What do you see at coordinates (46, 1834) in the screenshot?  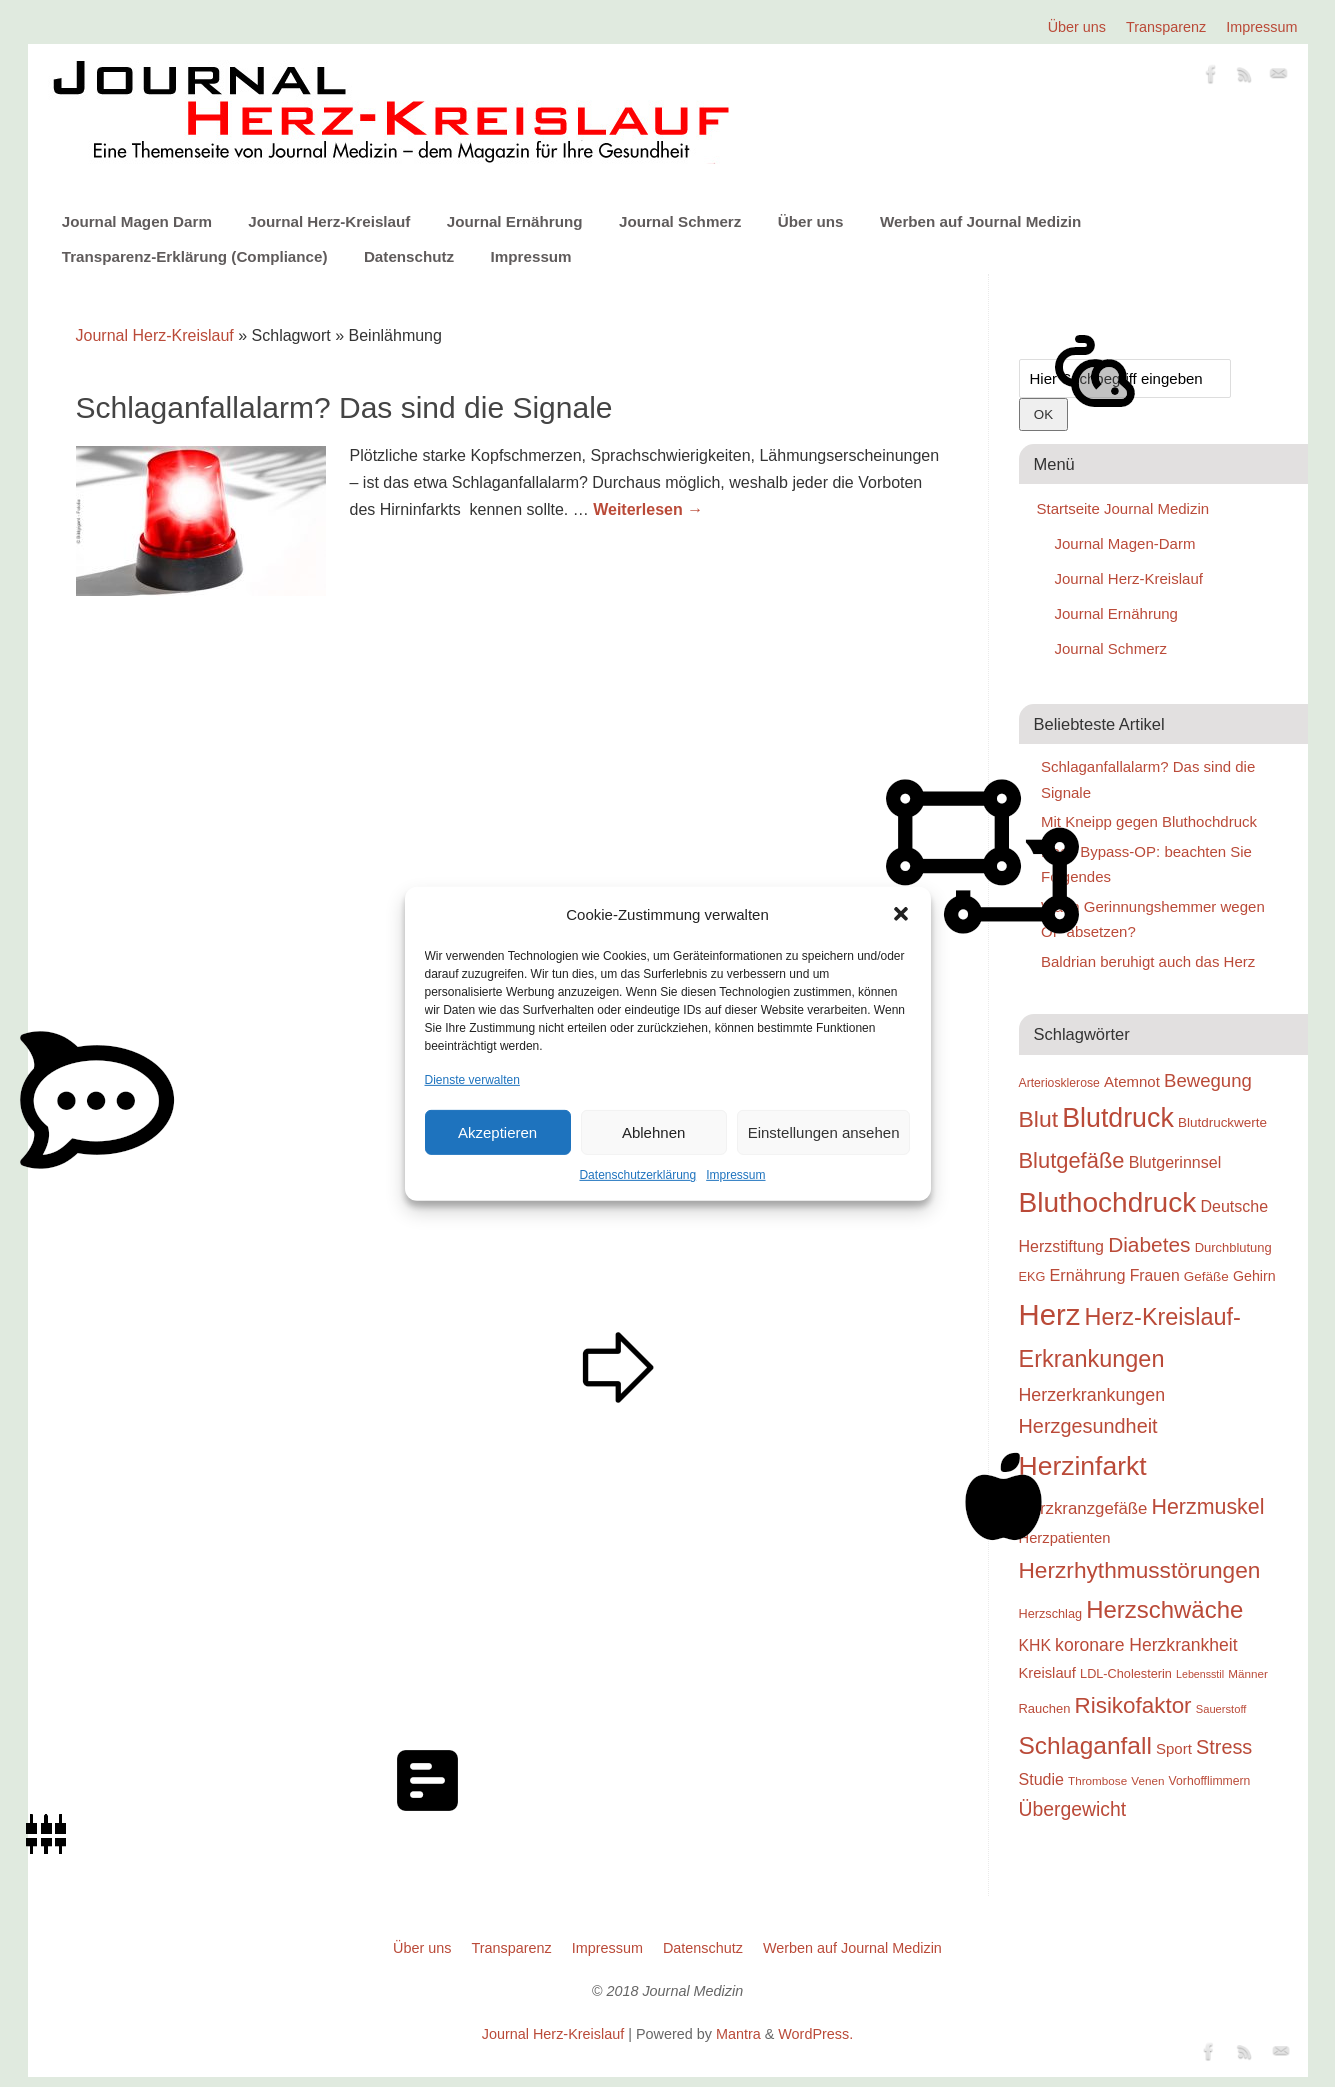 I see `configure audio/video input connections` at bounding box center [46, 1834].